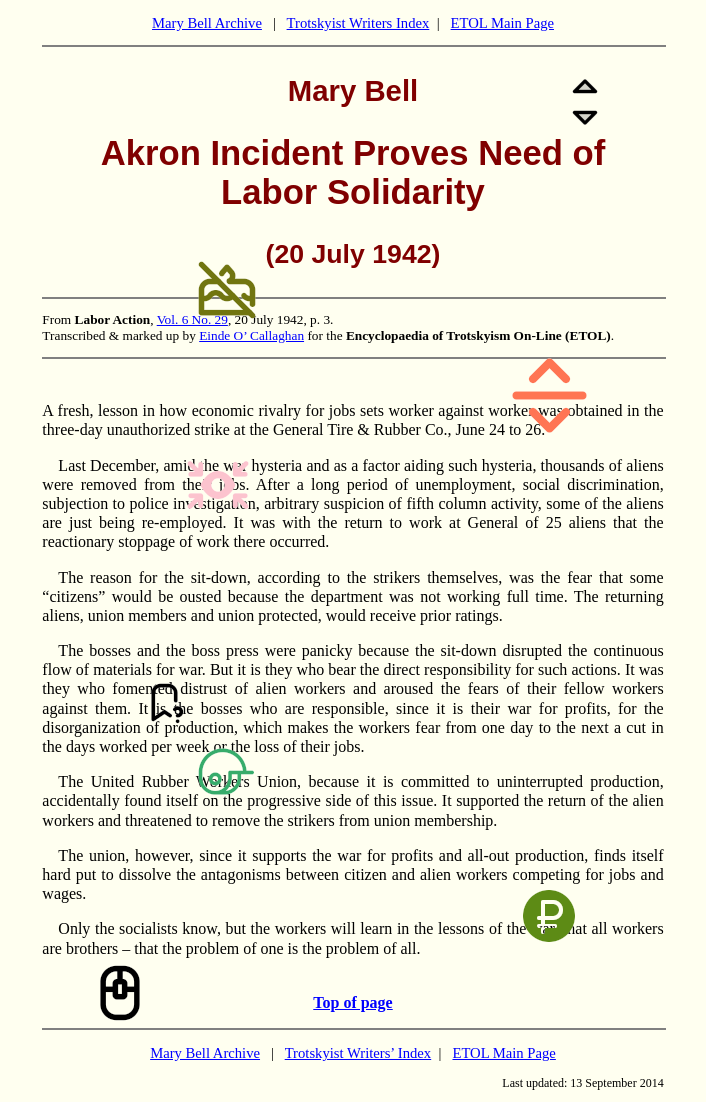 Image resolution: width=706 pixels, height=1102 pixels. Describe the element at coordinates (224, 772) in the screenshot. I see `access baseball or sports settings` at that location.